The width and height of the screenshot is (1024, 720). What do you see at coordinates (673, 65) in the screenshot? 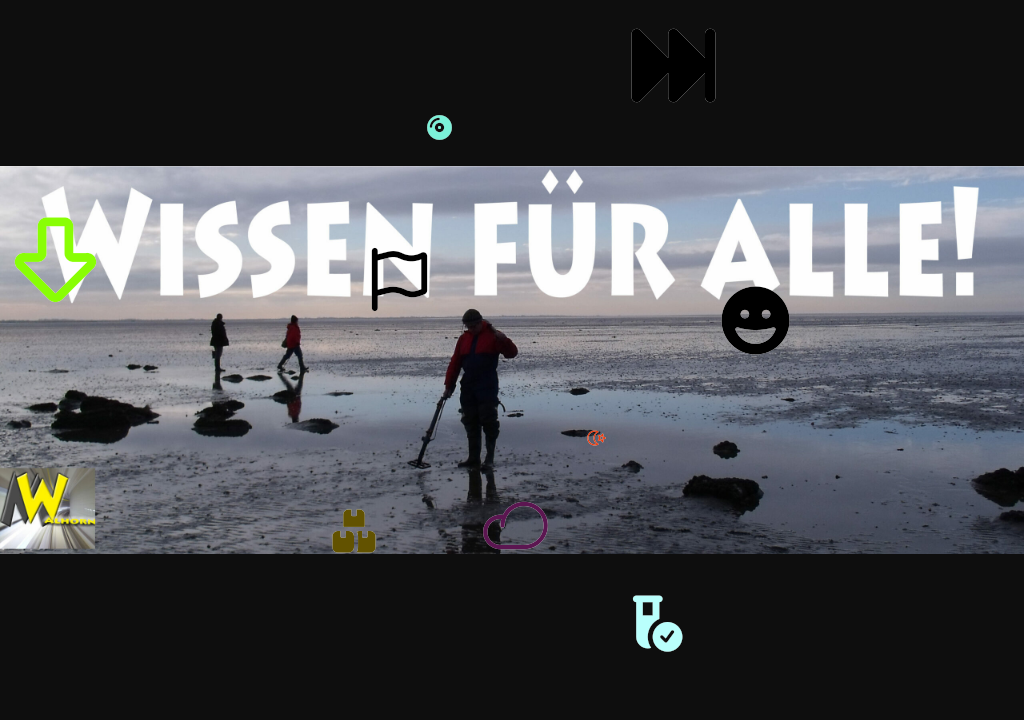
I see `skip to the next track` at bounding box center [673, 65].